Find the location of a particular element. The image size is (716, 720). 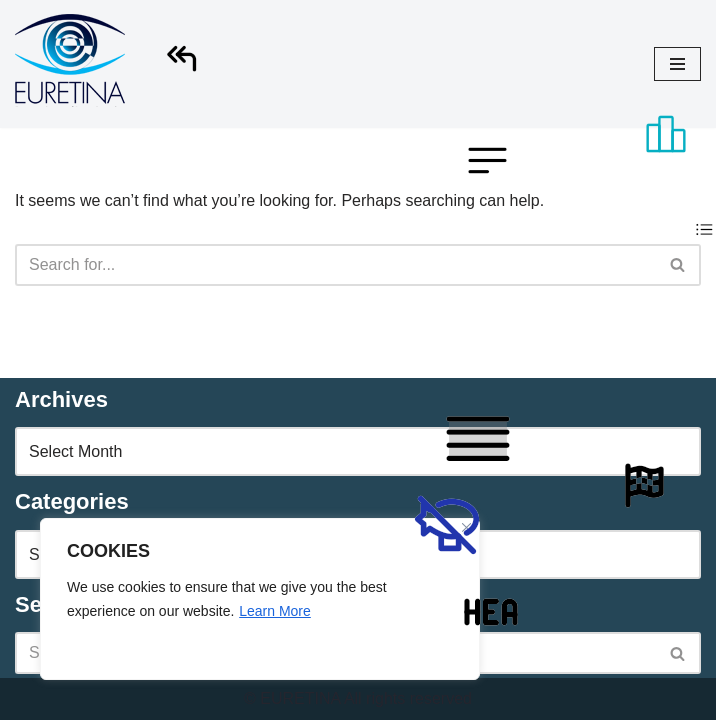

indicates HTTP HEAD request method is located at coordinates (491, 612).